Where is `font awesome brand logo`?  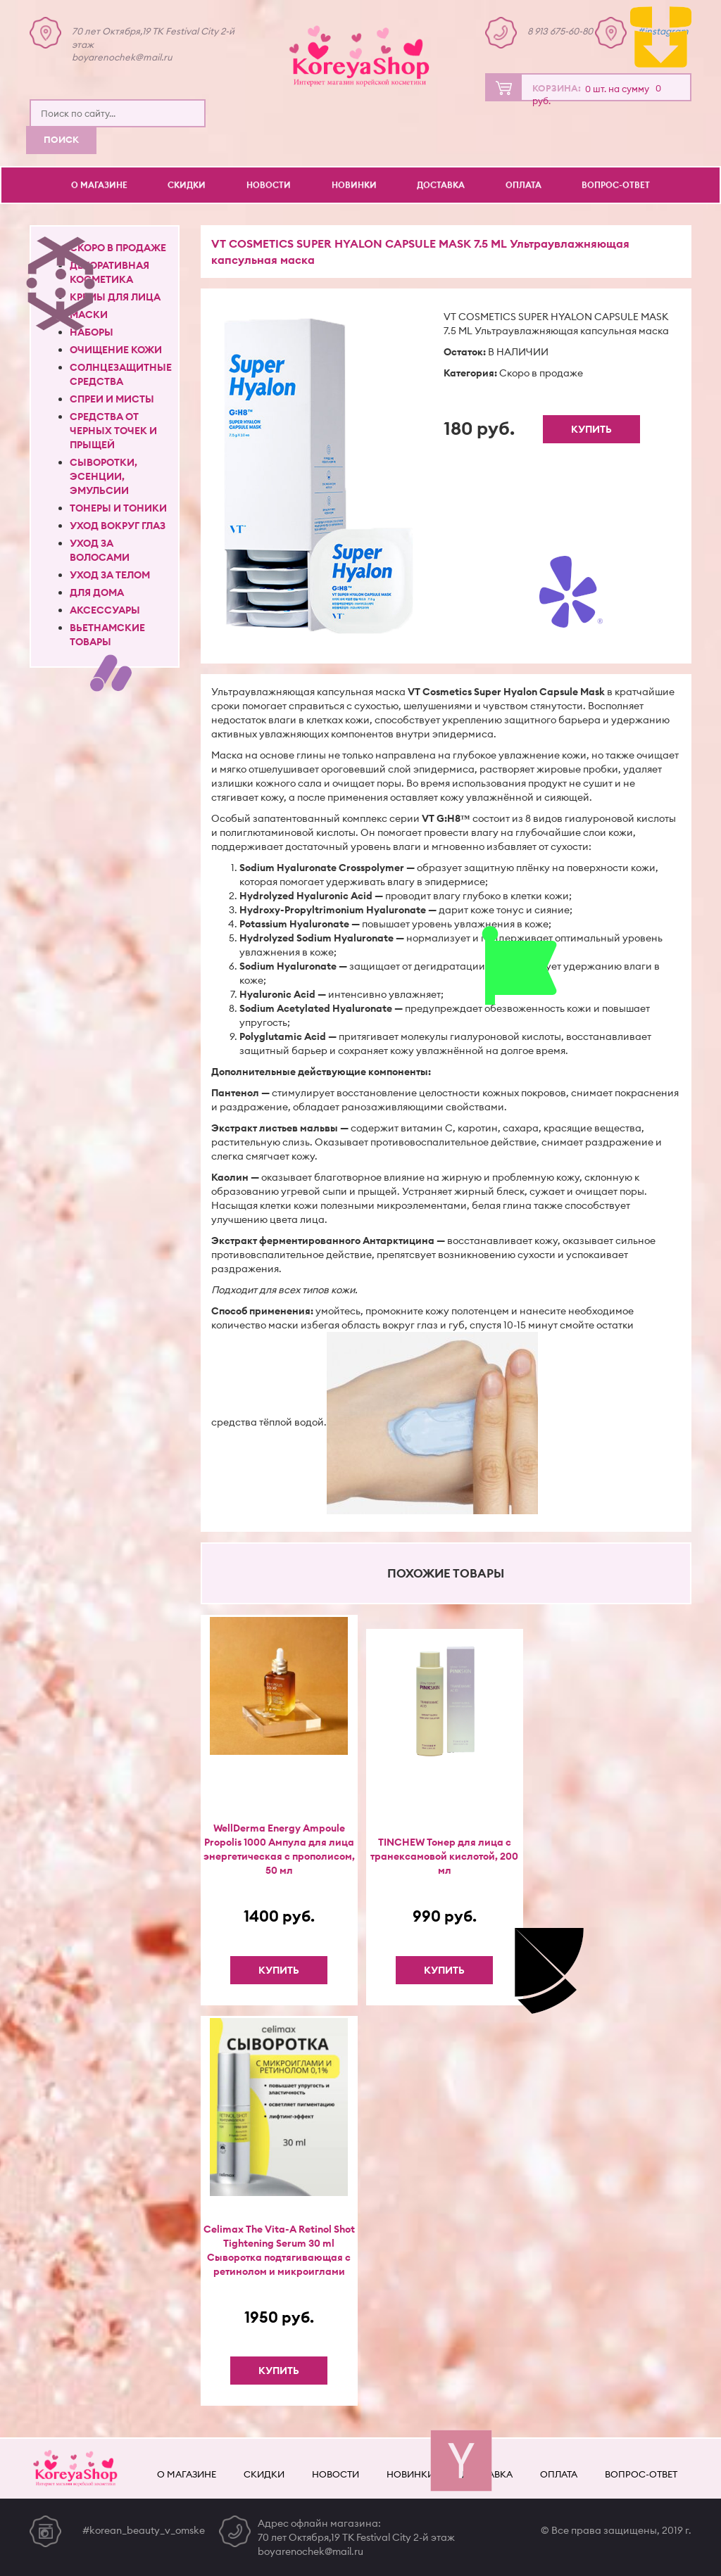 font awesome brand logo is located at coordinates (520, 965).